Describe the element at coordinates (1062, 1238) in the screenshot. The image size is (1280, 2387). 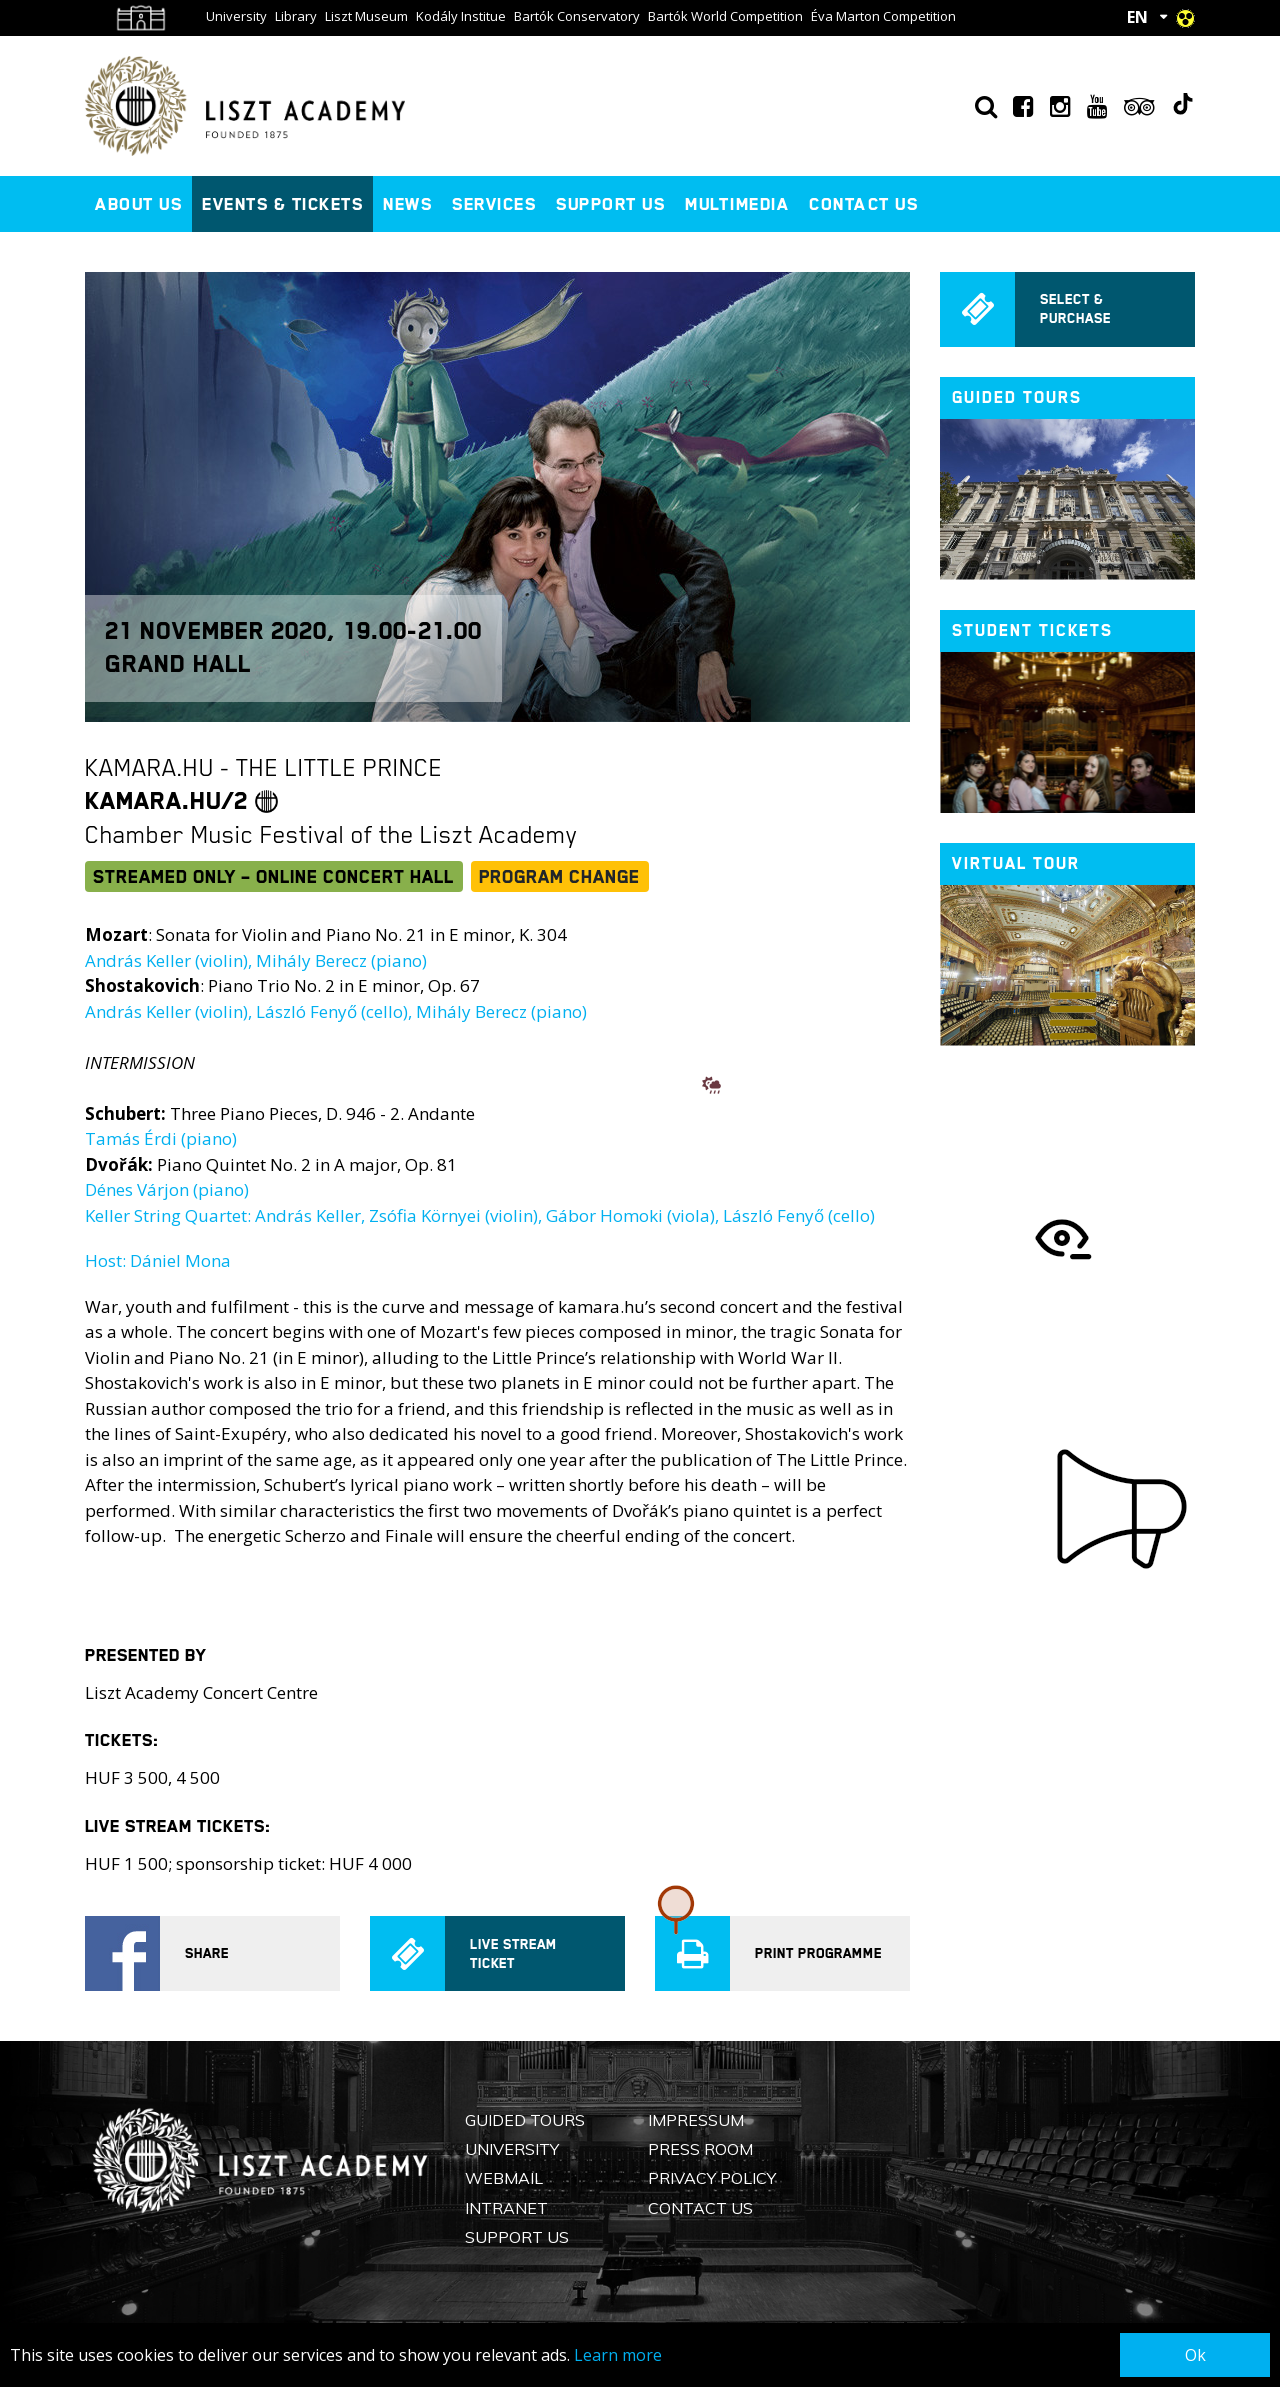
I see `reduce visibility or hide content` at that location.